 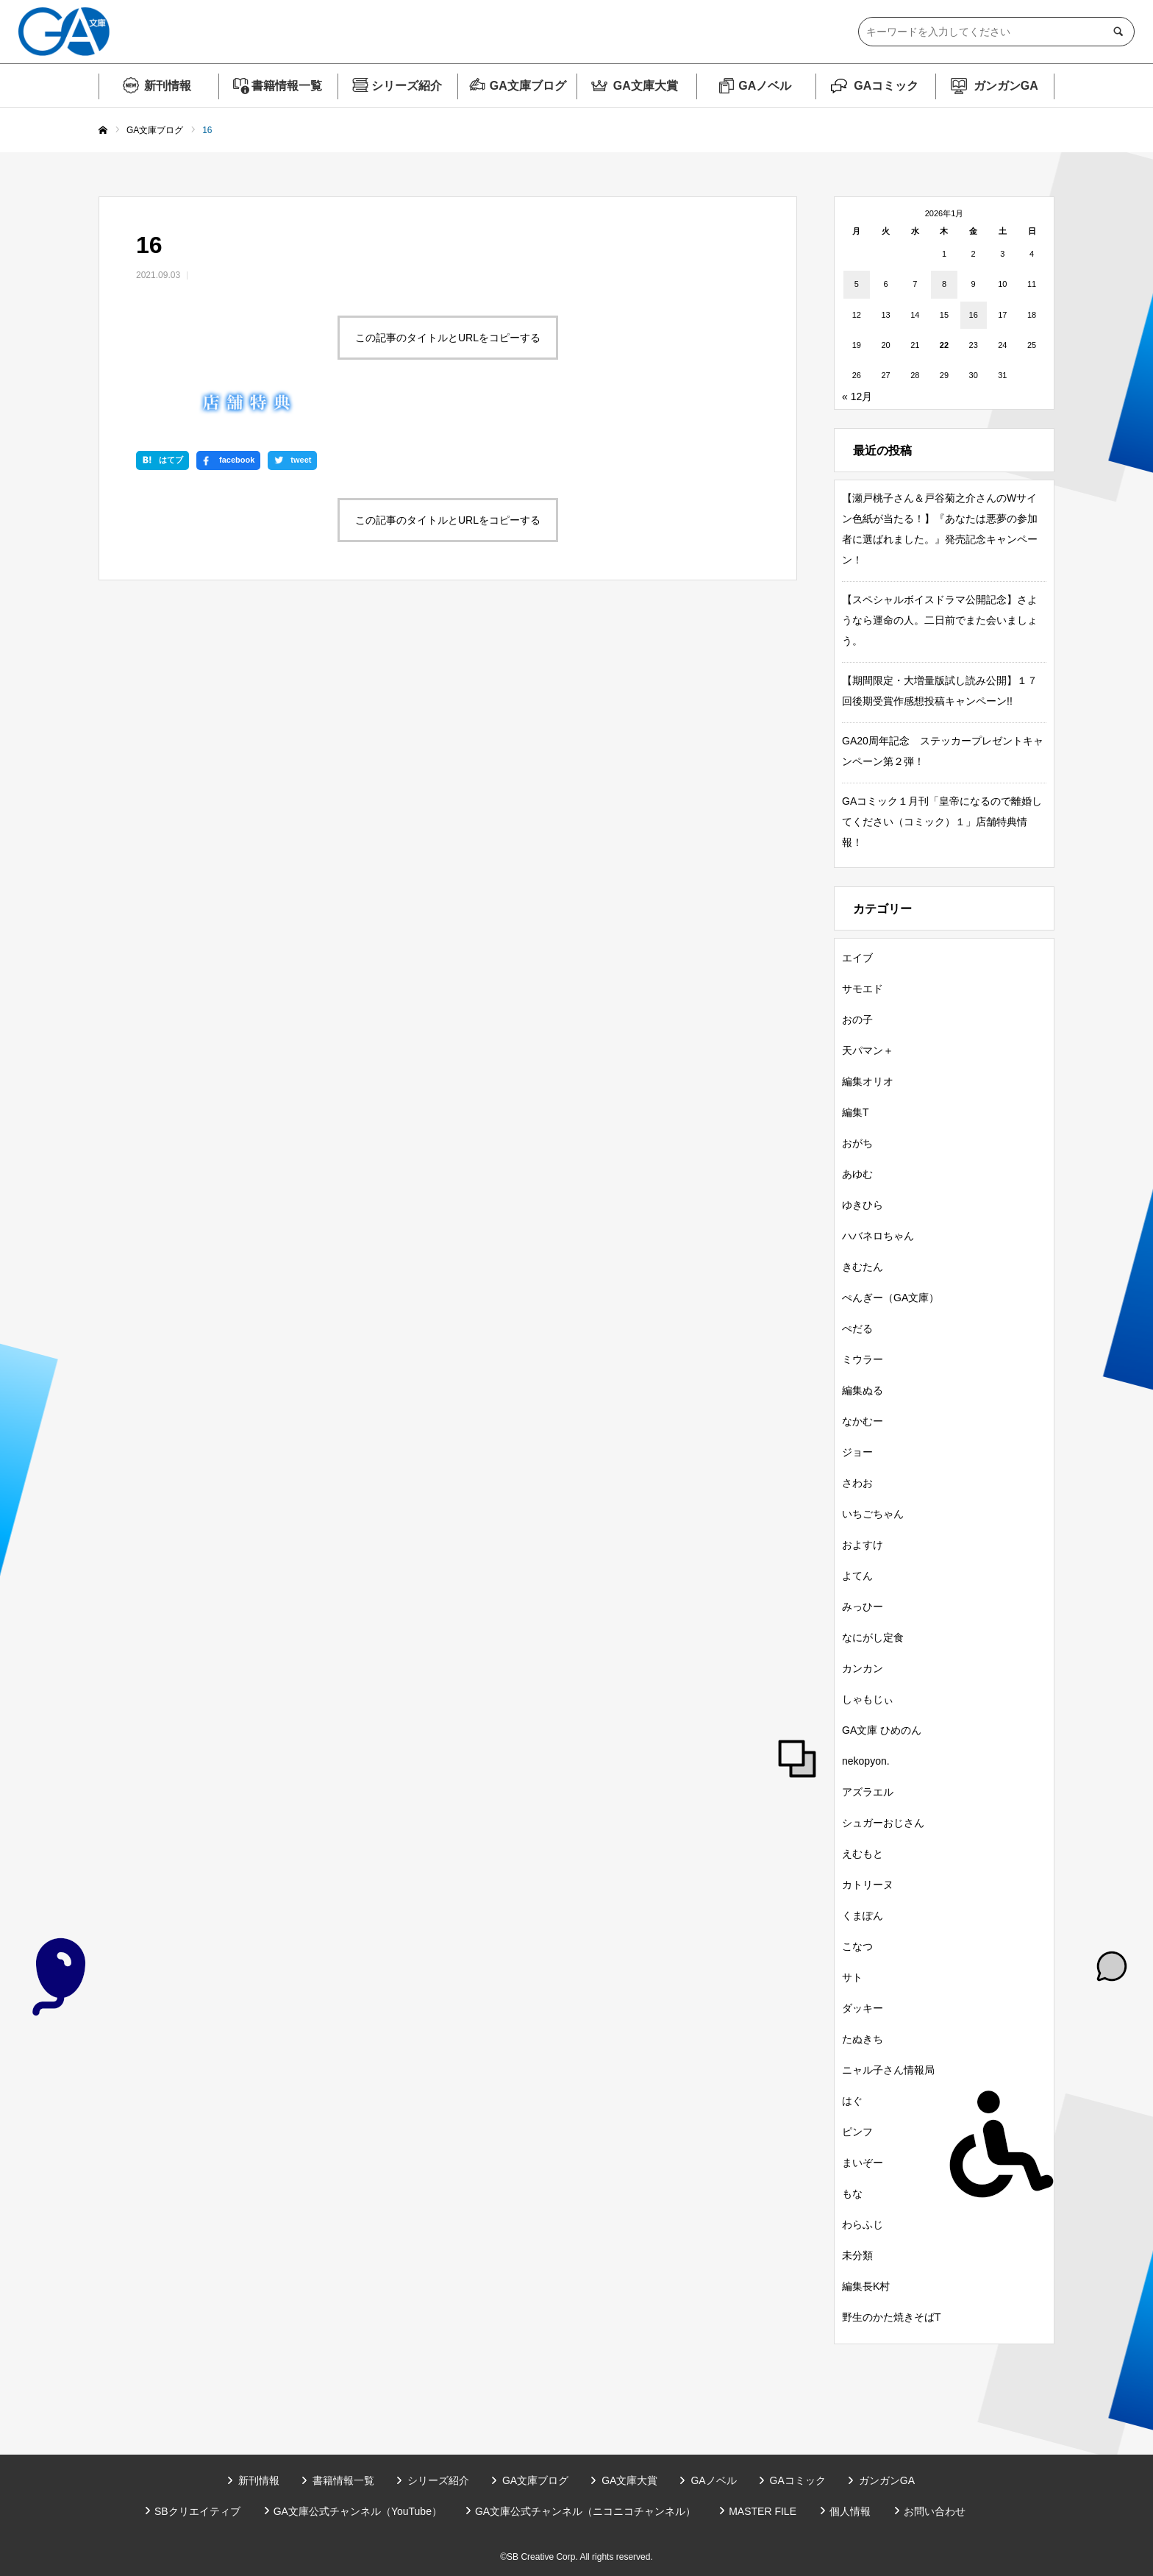 I want to click on open chat or messaging, so click(x=1112, y=1966).